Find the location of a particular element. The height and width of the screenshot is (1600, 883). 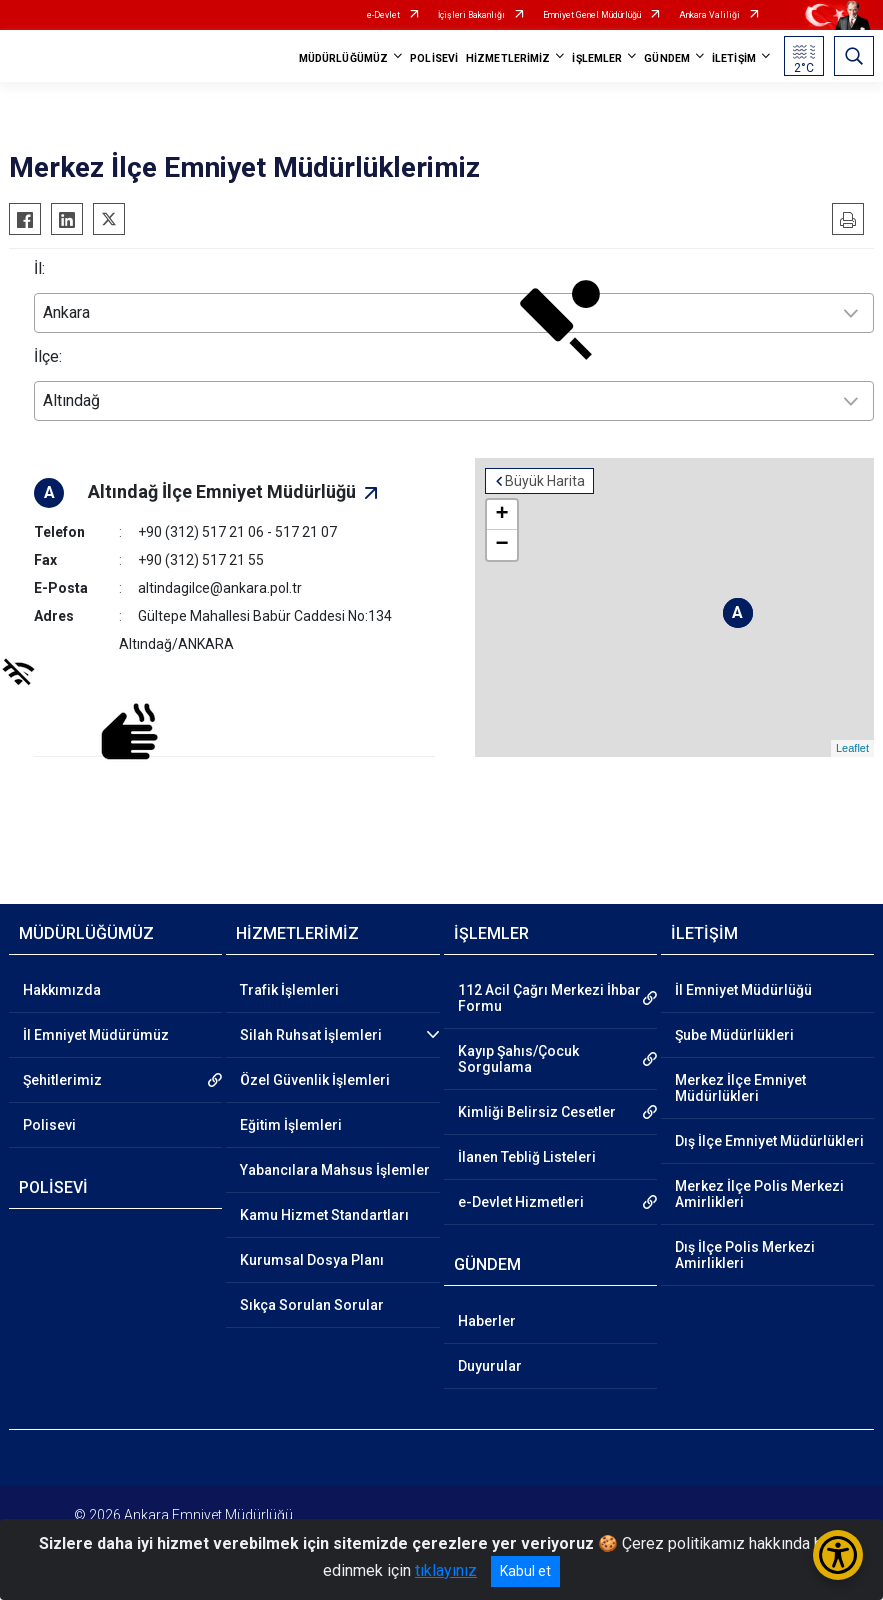

access cricket sports content is located at coordinates (560, 320).